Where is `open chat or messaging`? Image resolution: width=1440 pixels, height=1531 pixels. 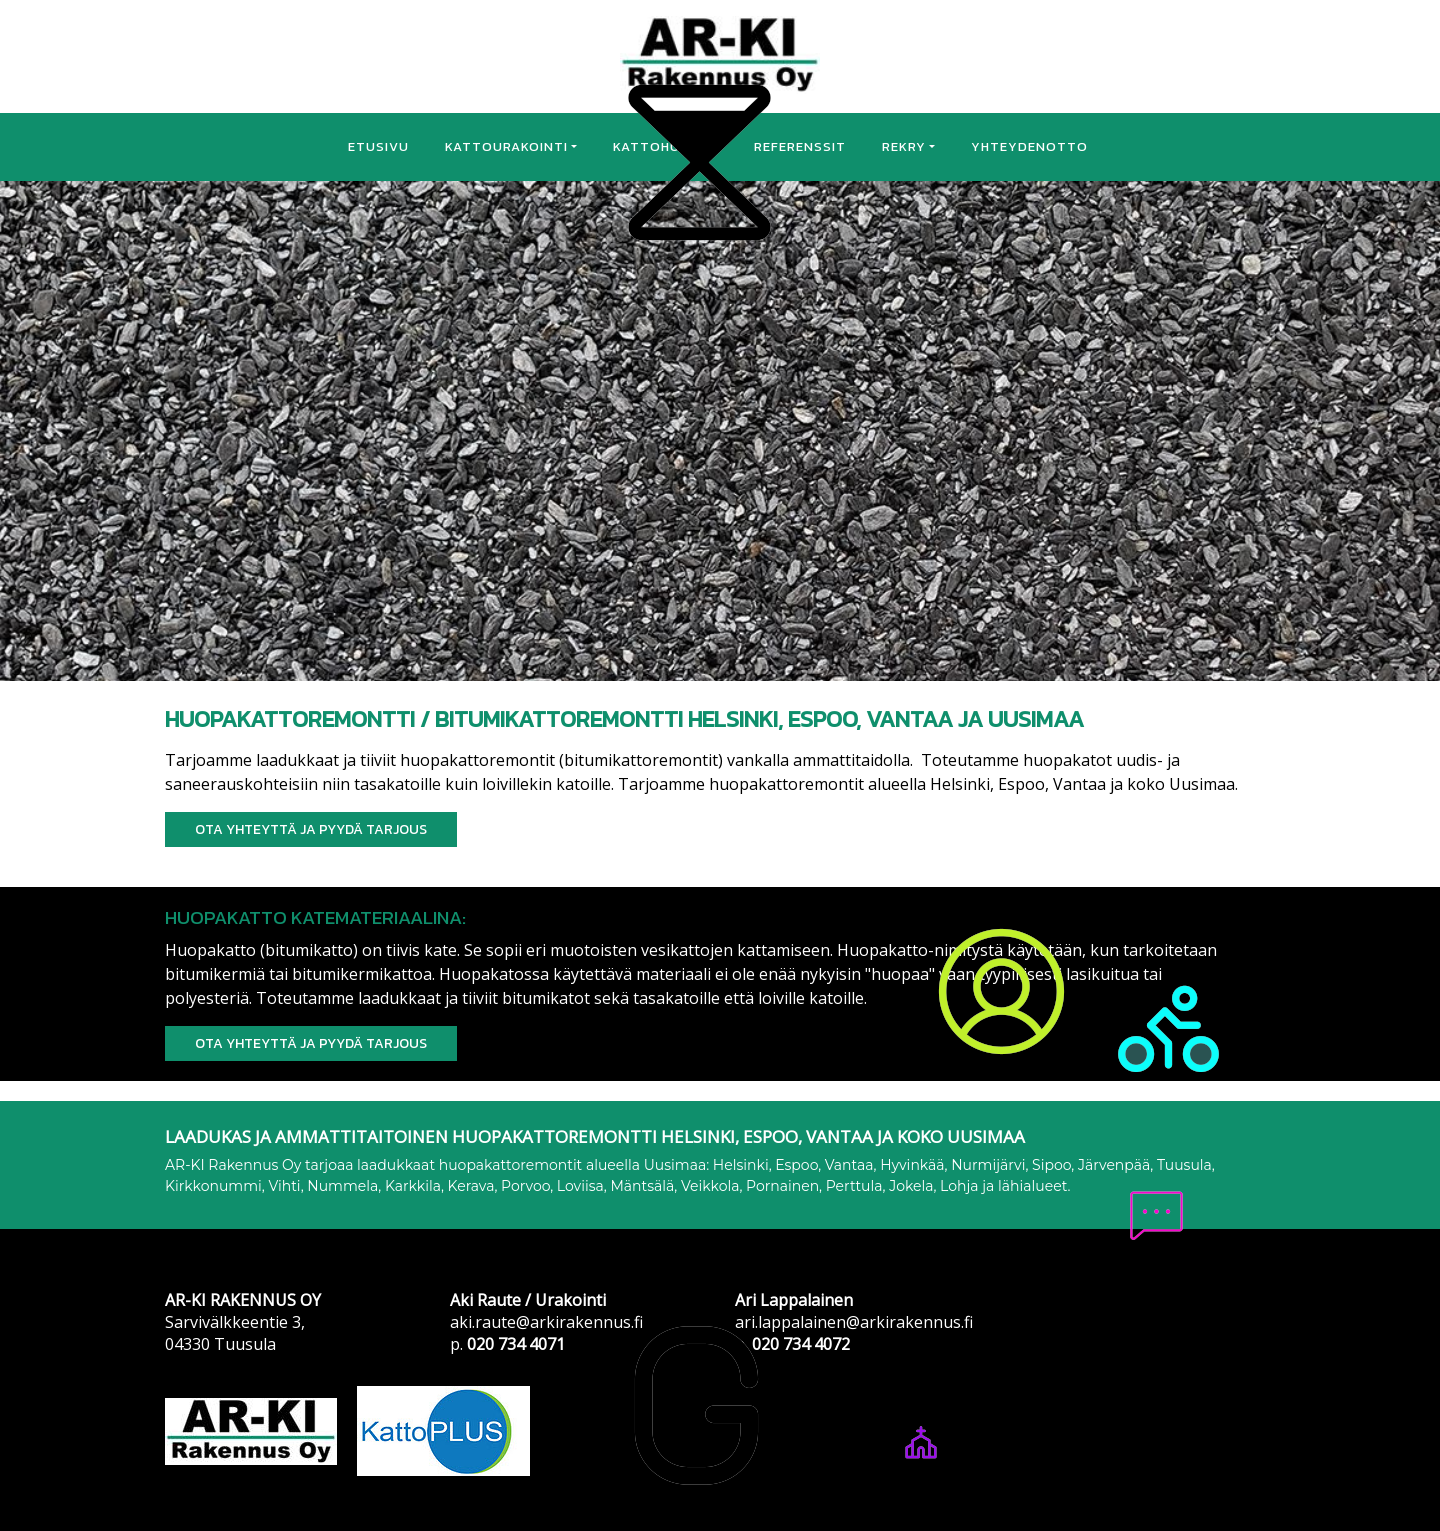 open chat or messaging is located at coordinates (1156, 1211).